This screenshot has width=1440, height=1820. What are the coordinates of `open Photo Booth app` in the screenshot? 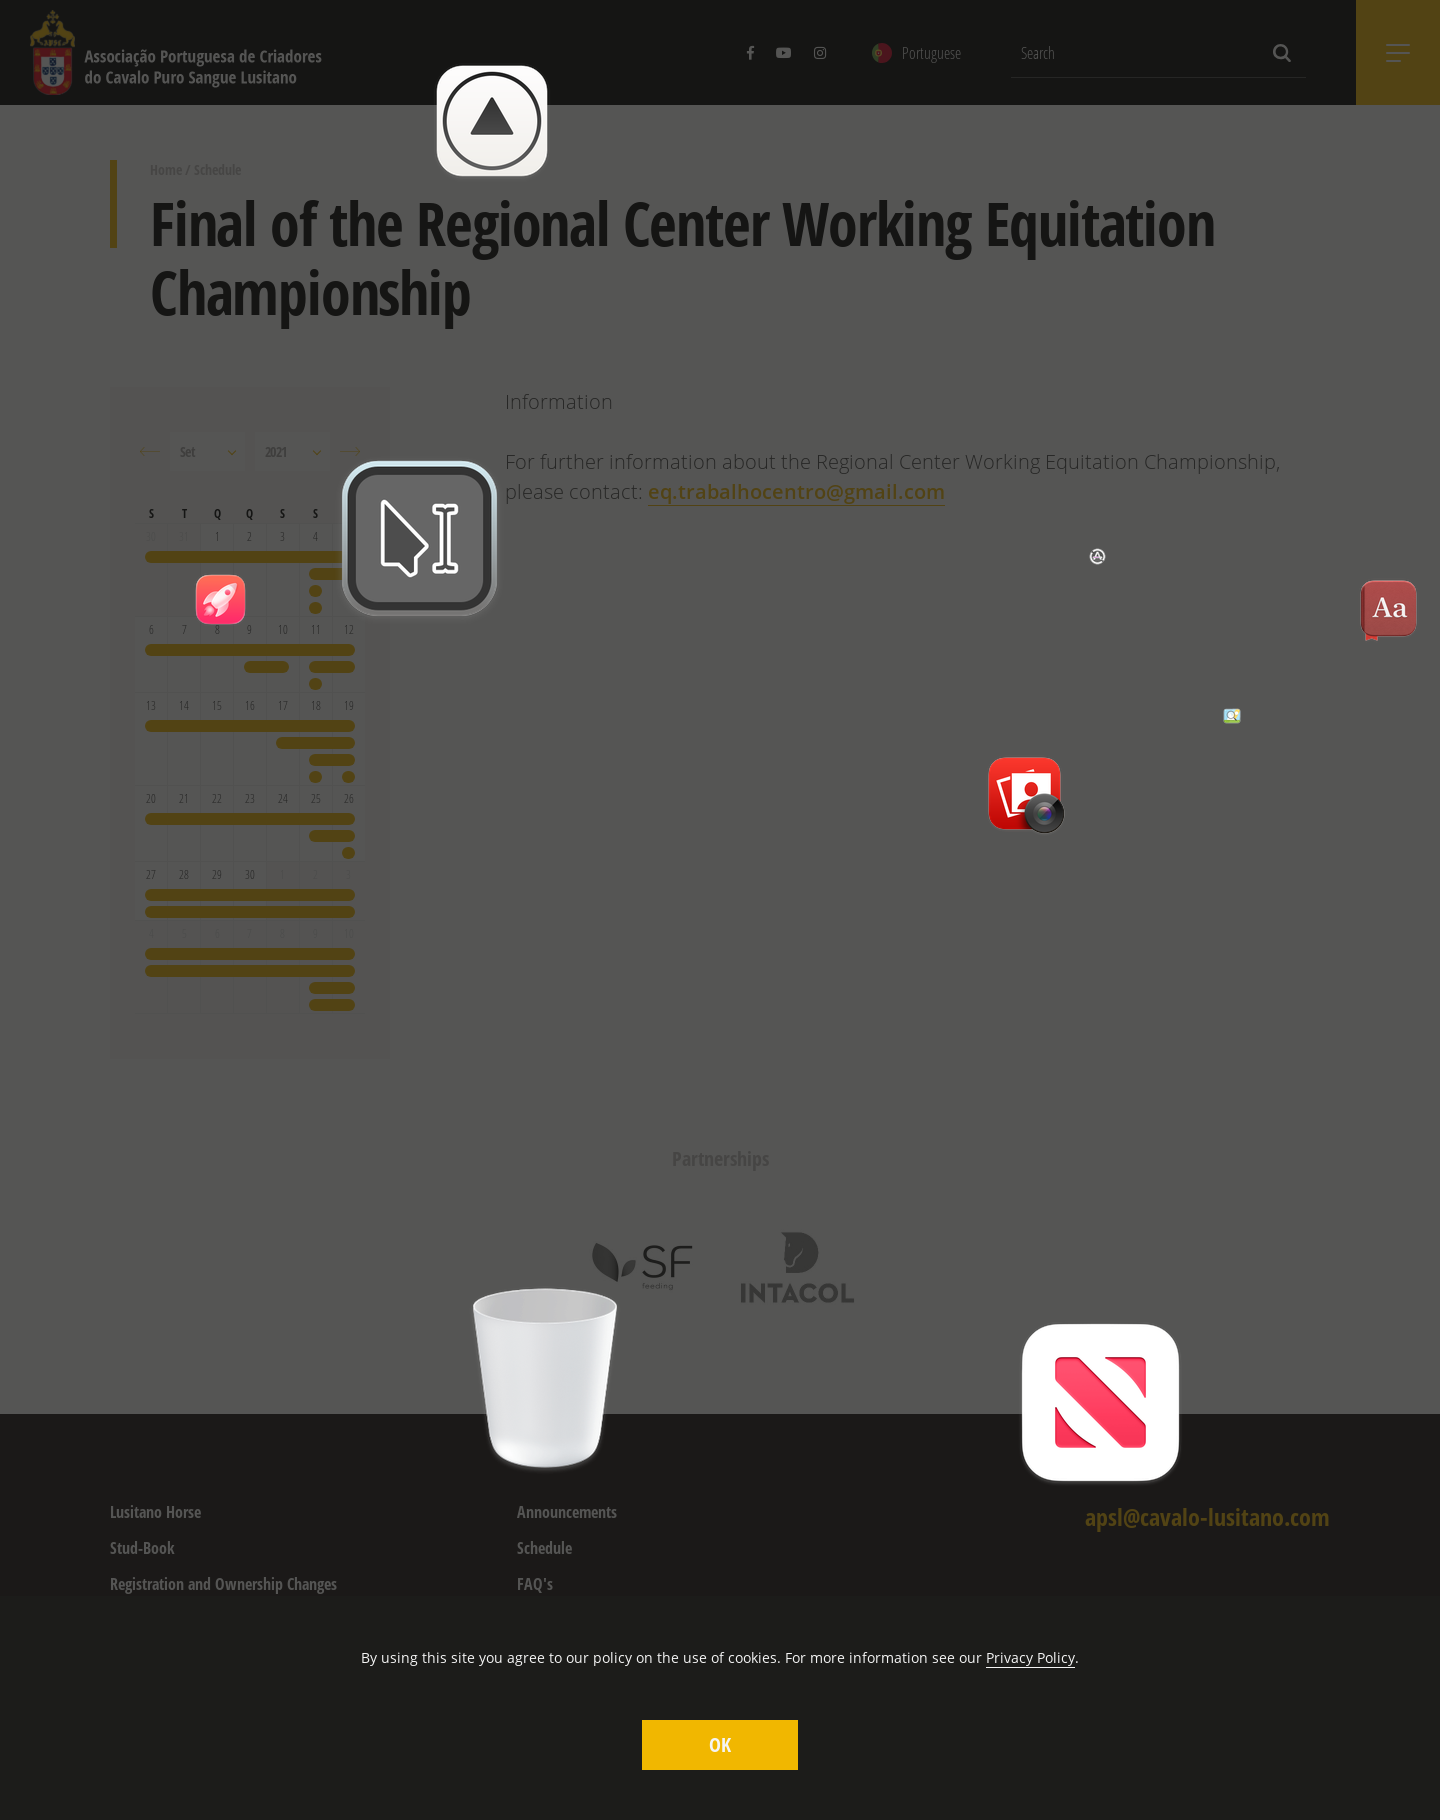 It's located at (1024, 793).